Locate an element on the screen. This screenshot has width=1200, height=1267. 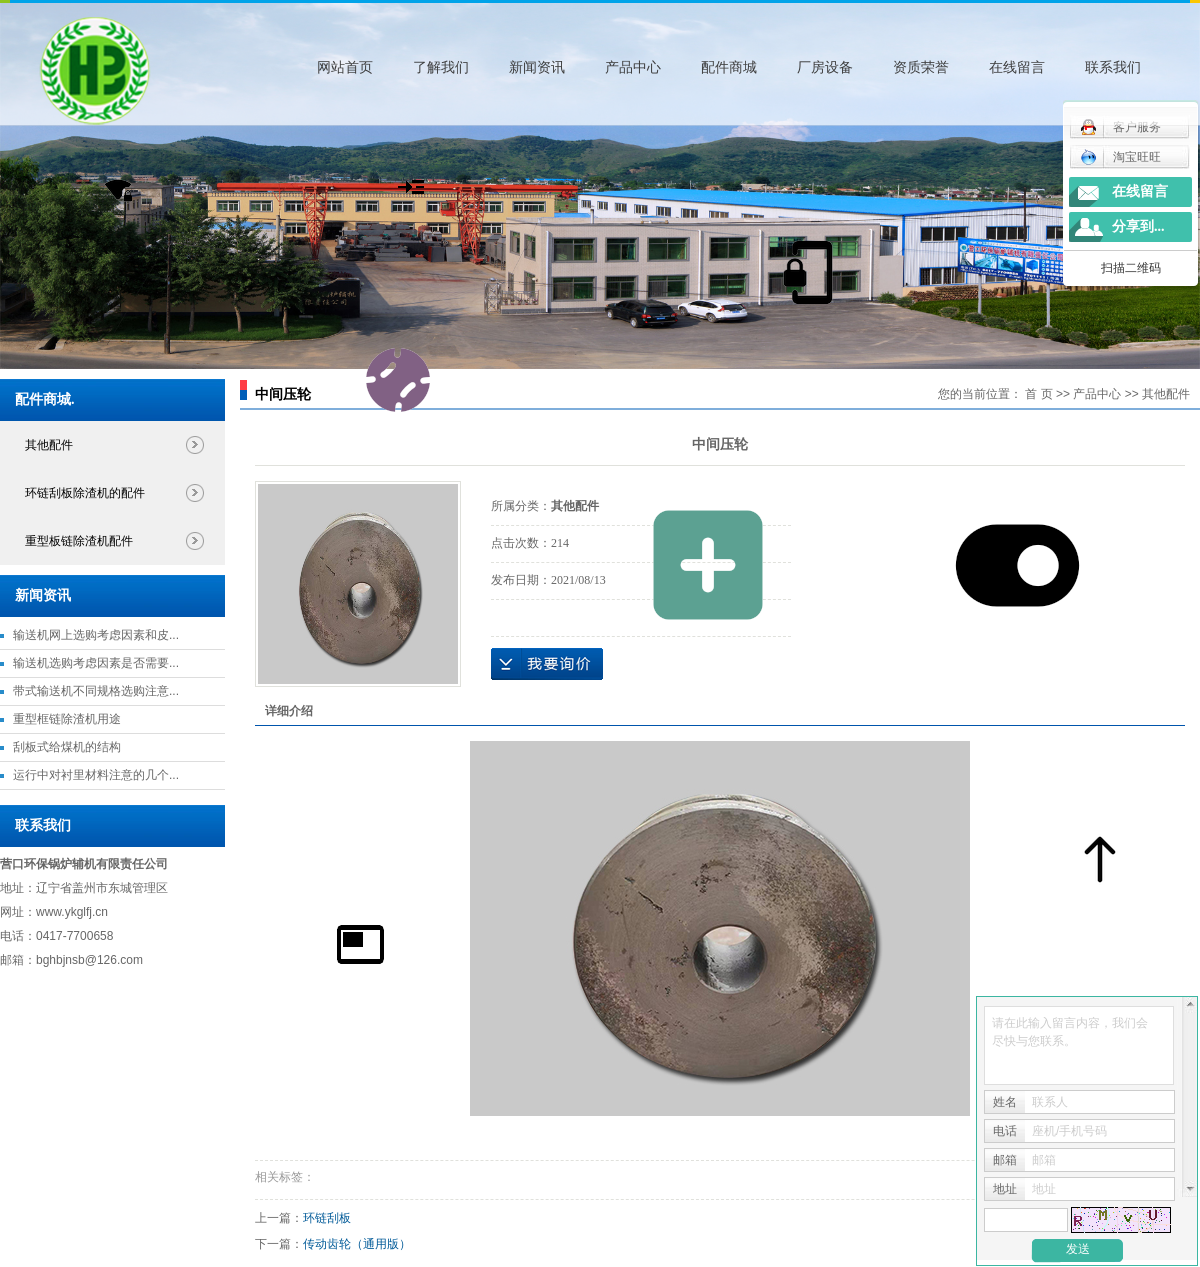
toggle switch in the on/enabled position is located at coordinates (1017, 565).